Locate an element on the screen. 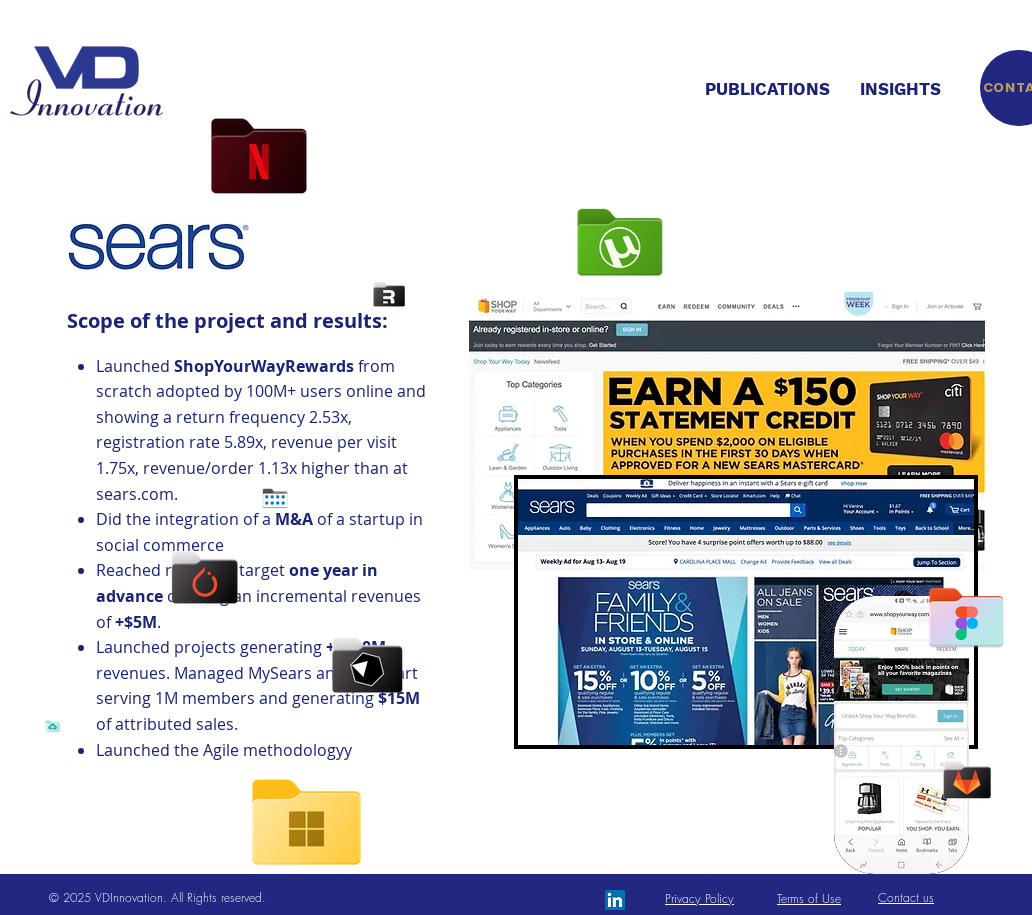  open program manager folder is located at coordinates (275, 499).